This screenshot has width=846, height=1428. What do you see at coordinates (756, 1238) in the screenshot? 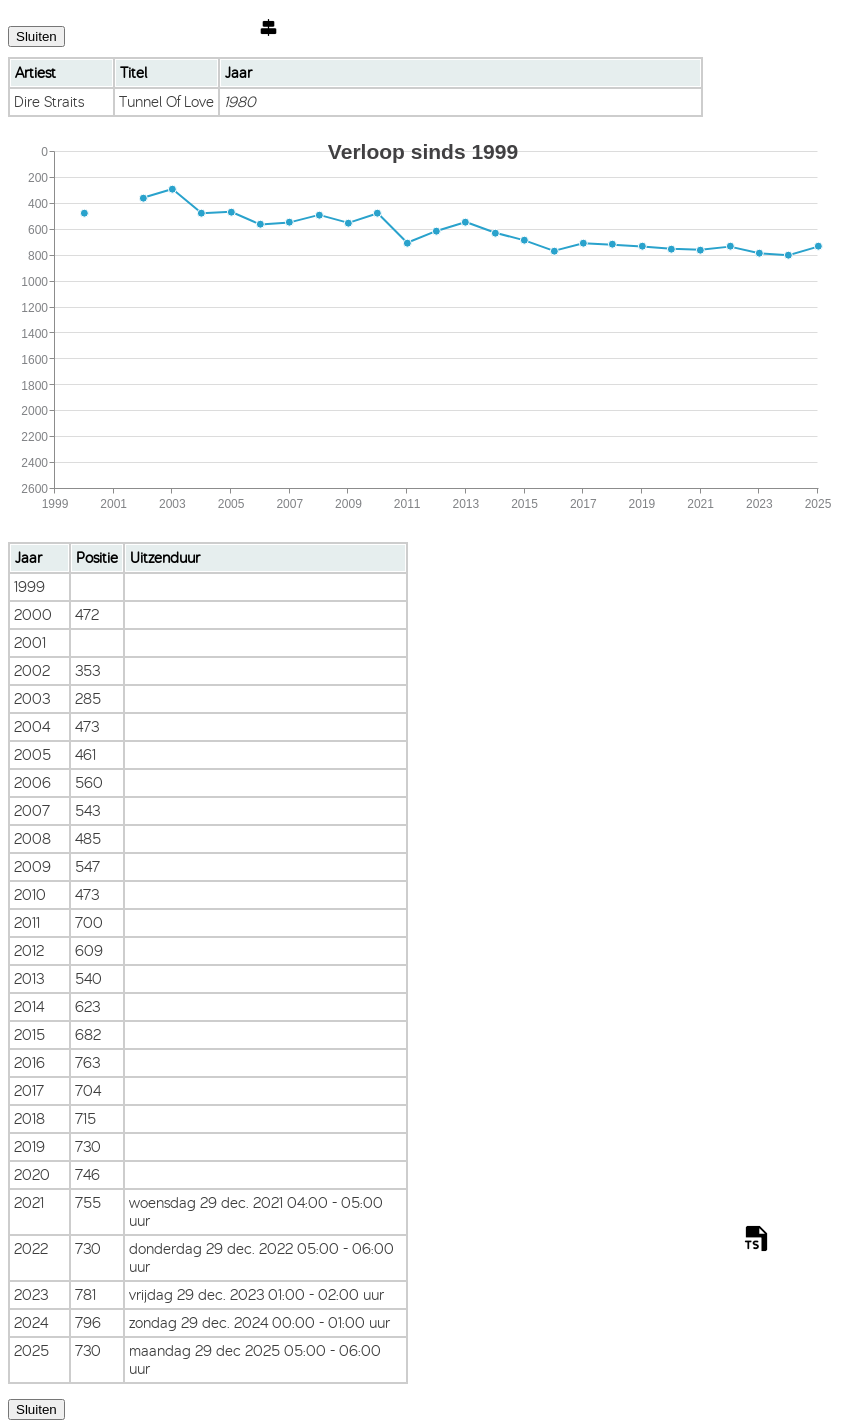
I see `typescript file indicator` at bounding box center [756, 1238].